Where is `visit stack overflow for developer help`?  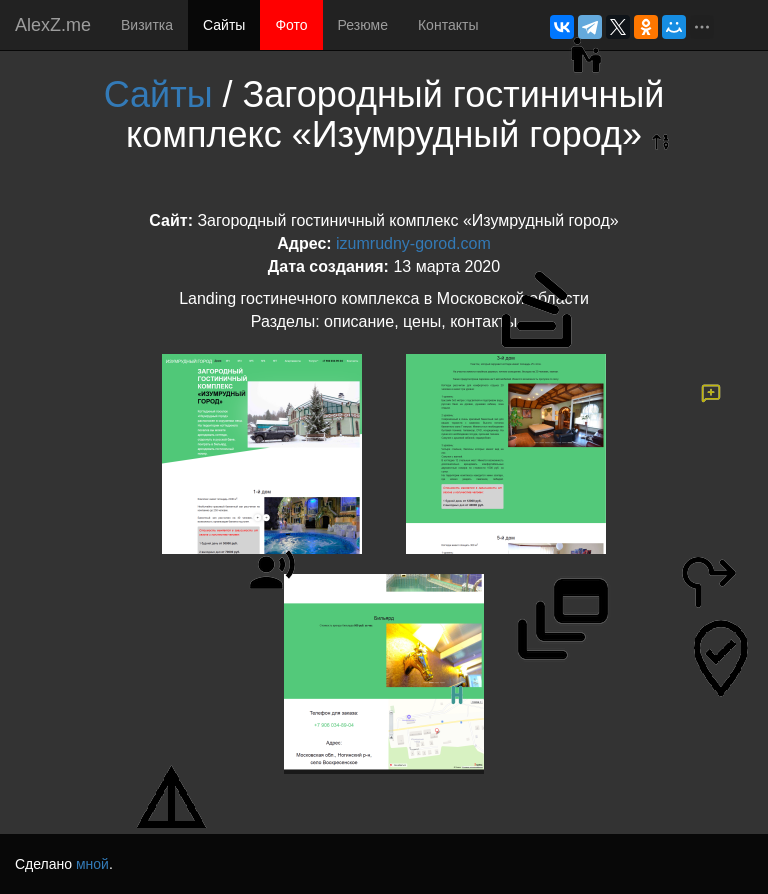 visit stack overflow for developer help is located at coordinates (536, 309).